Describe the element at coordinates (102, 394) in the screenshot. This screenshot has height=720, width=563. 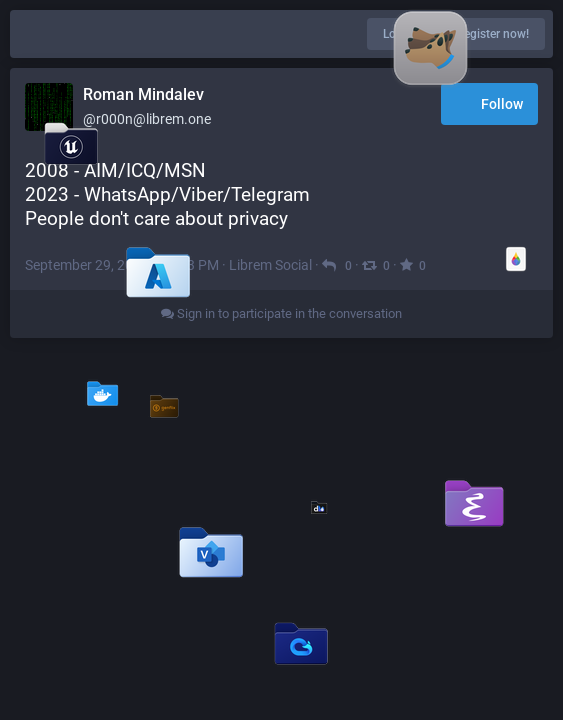
I see `open folder containing docker projects` at that location.